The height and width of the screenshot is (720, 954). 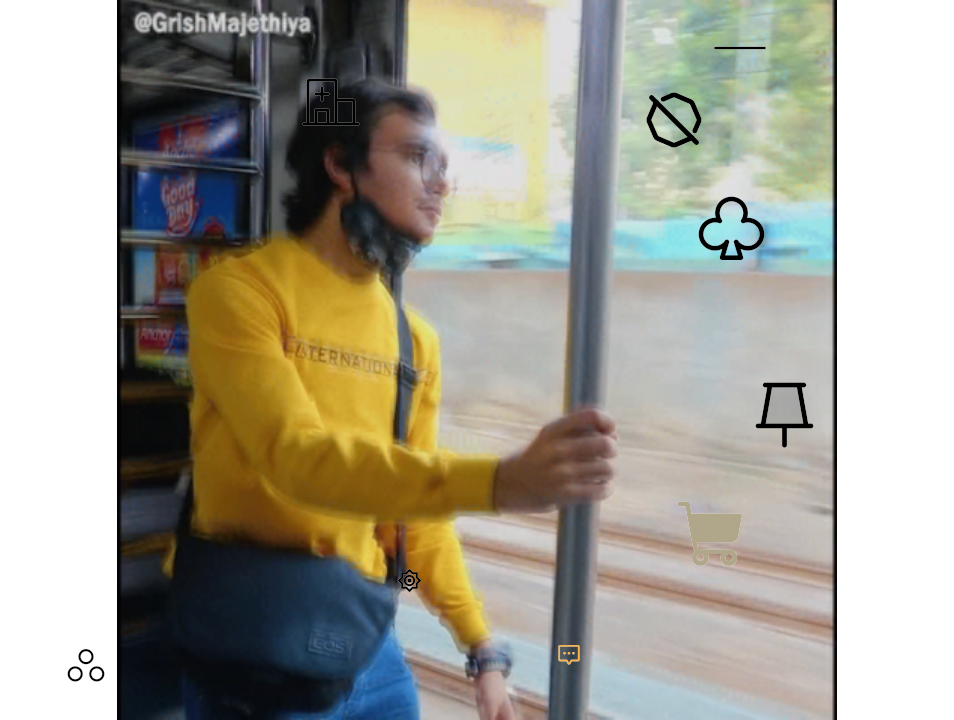 What do you see at coordinates (409, 580) in the screenshot?
I see `adjust screen brightness` at bounding box center [409, 580].